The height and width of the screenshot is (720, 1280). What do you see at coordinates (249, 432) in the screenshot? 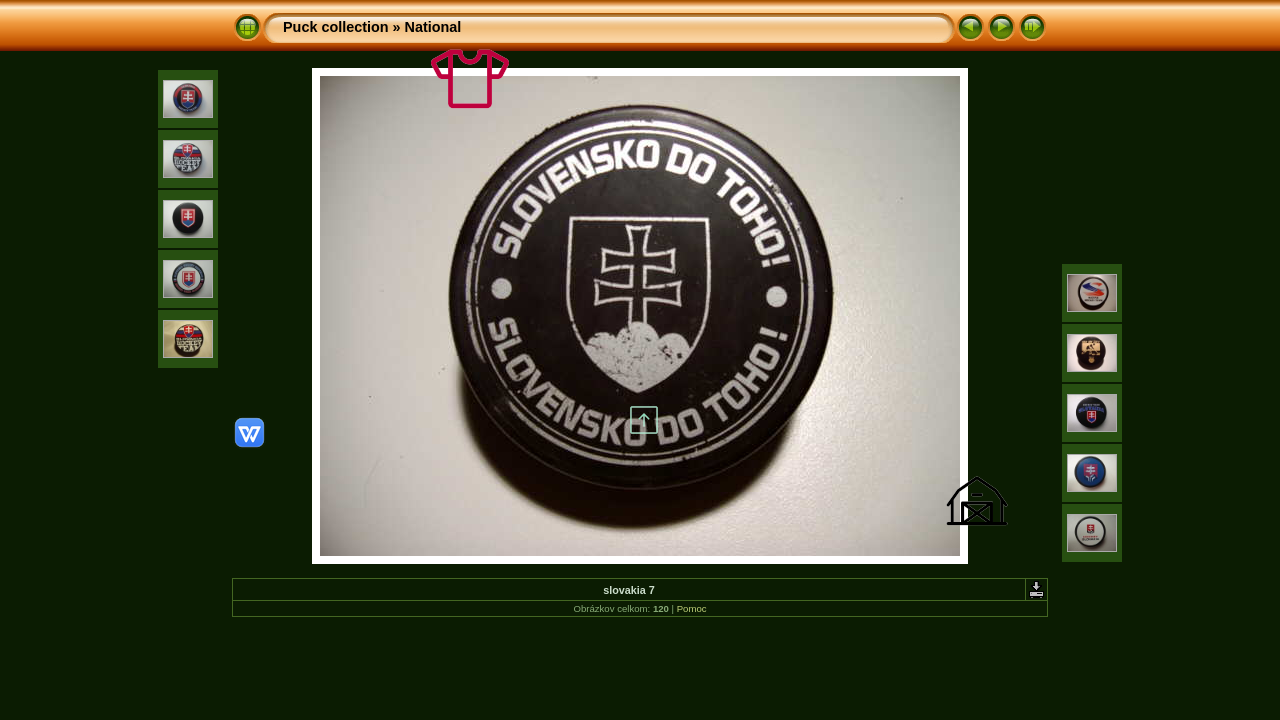
I see `open WPS Office application` at bounding box center [249, 432].